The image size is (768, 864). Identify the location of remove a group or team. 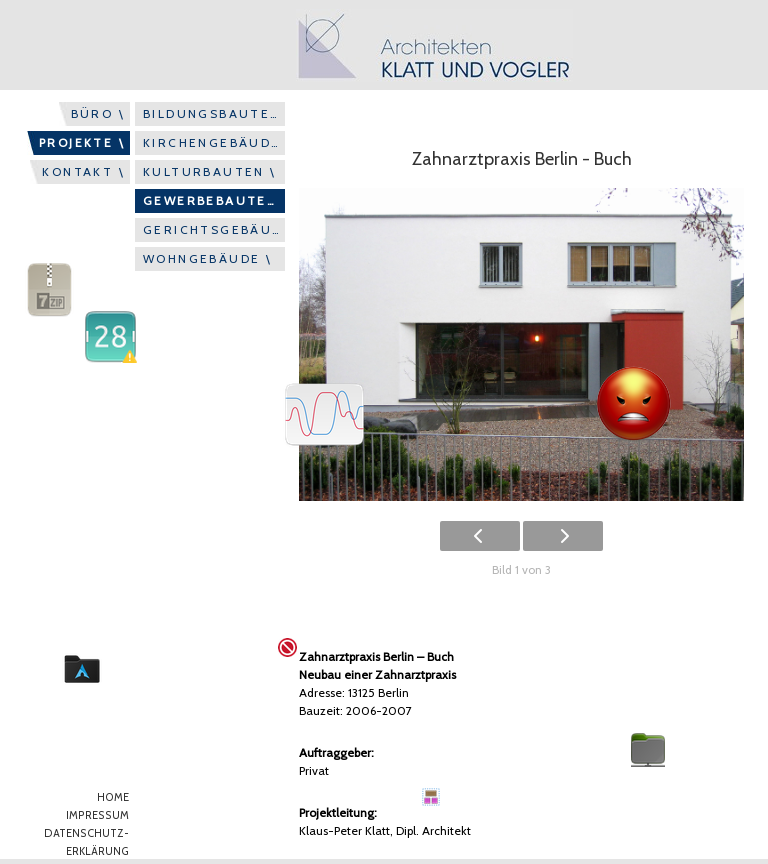
(287, 647).